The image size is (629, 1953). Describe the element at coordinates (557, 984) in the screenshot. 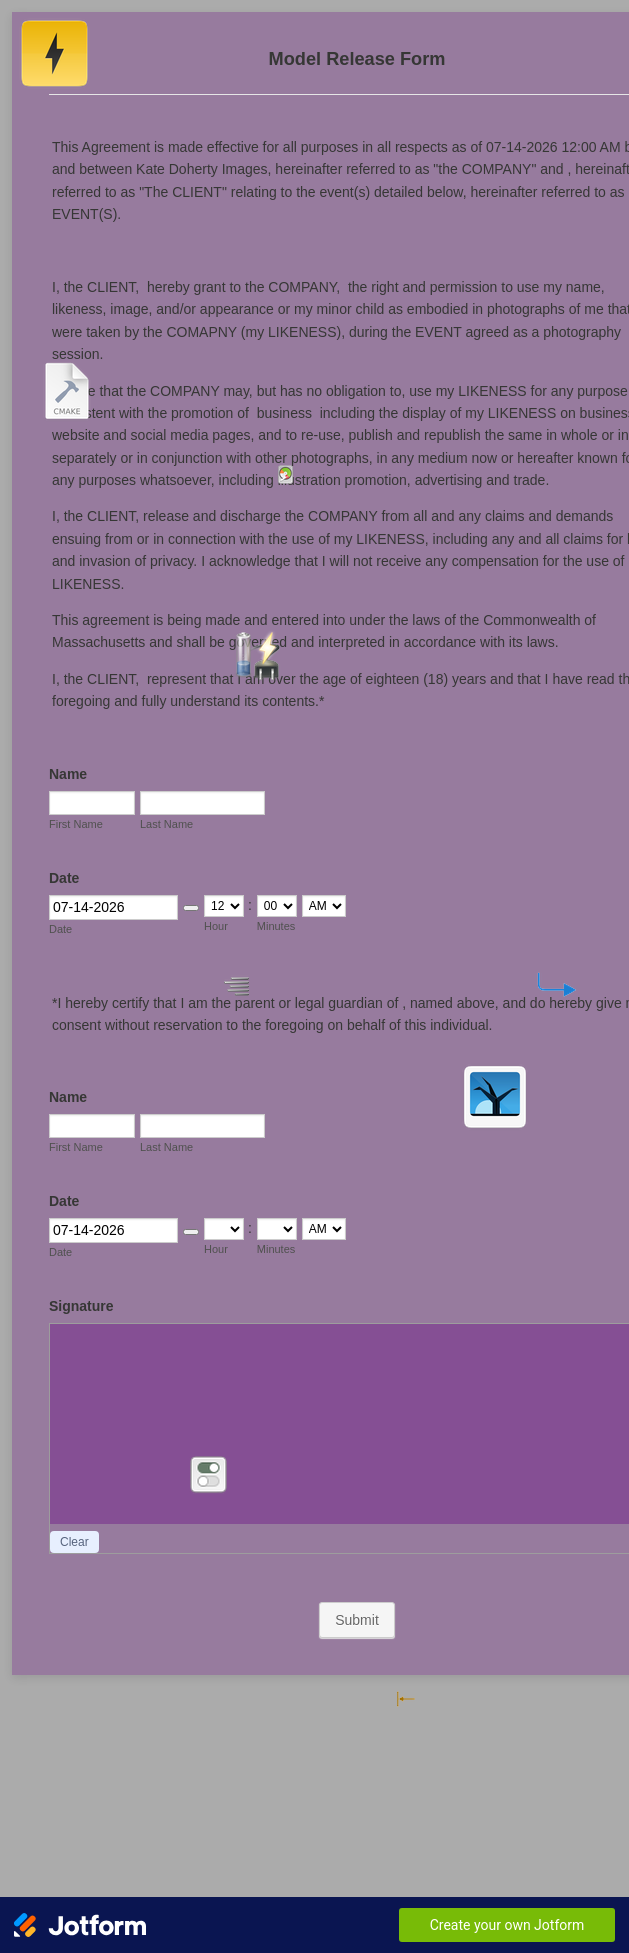

I see `forward an email message` at that location.